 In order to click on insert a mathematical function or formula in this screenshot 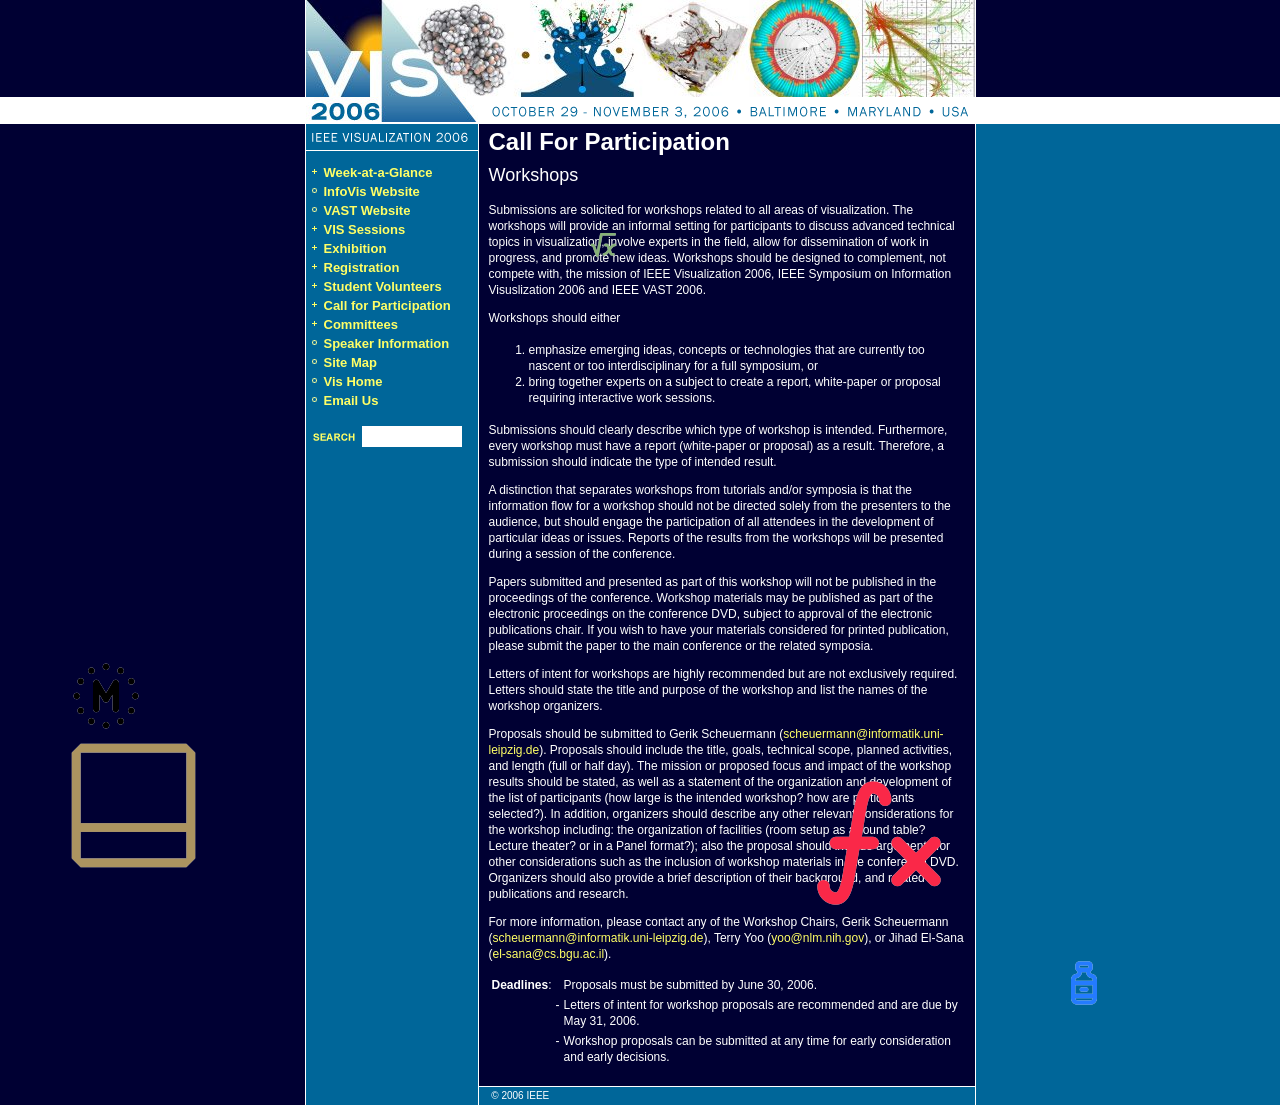, I will do `click(879, 843)`.